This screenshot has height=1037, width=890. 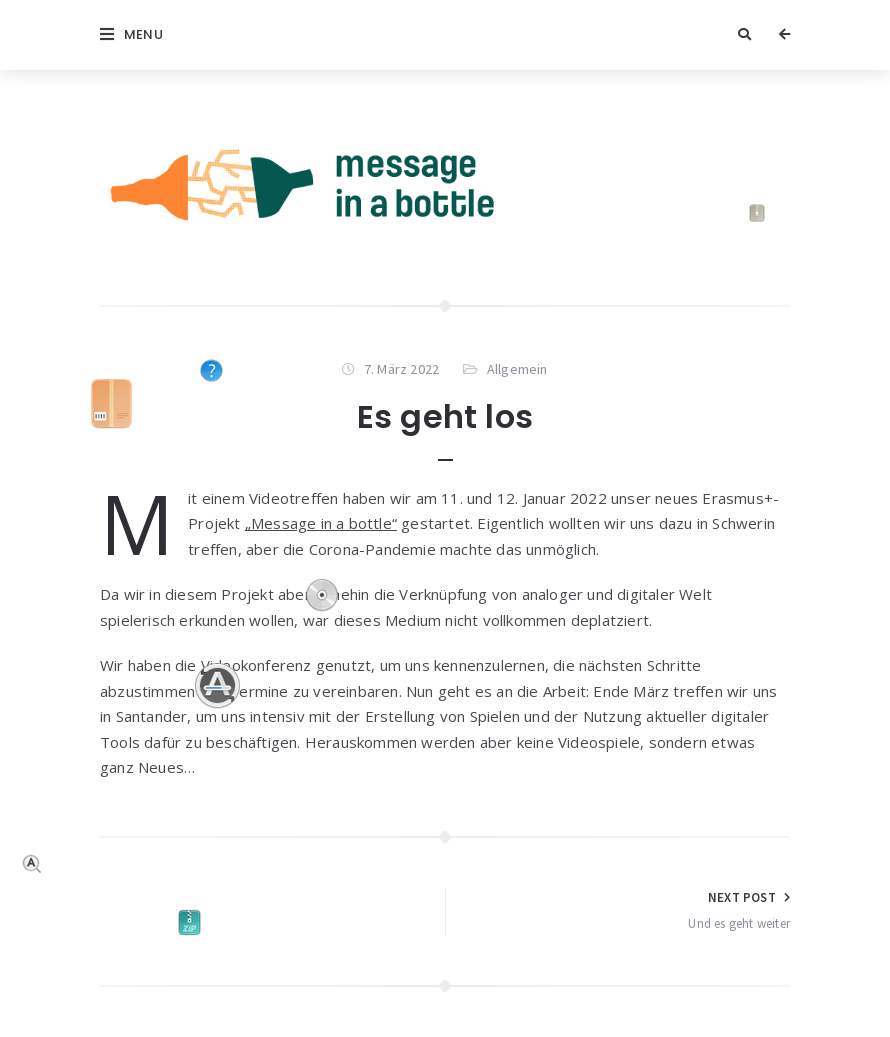 I want to click on indicates a dvd-r disc drive or media, so click(x=322, y=595).